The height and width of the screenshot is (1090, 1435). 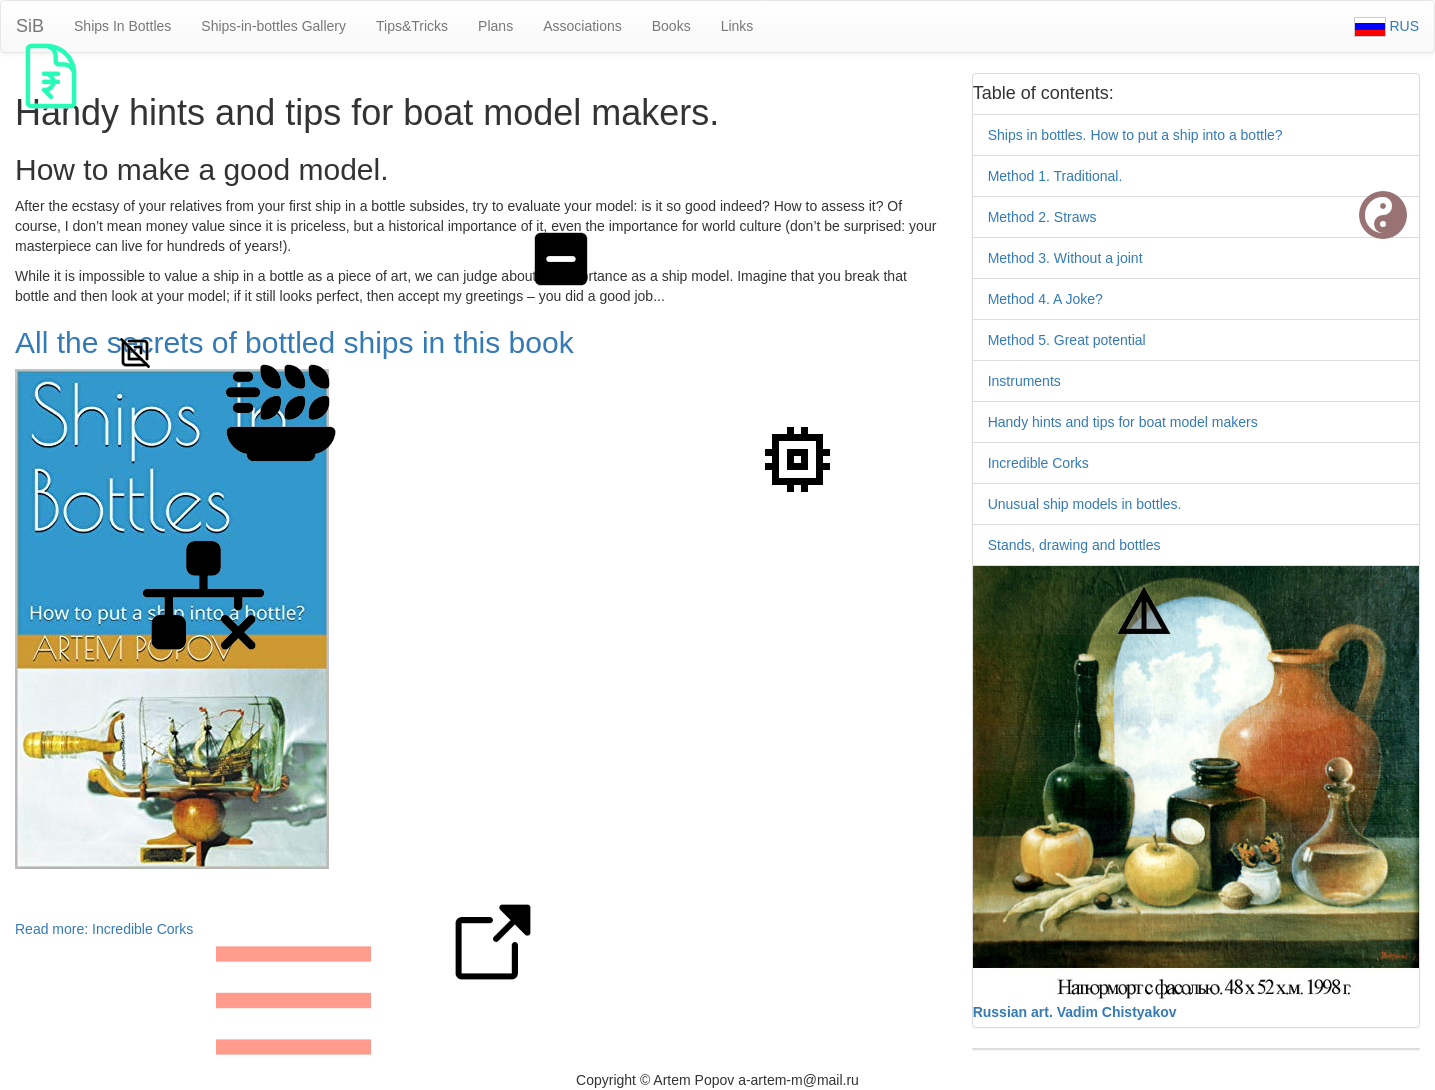 I want to click on disable box model view, so click(x=135, y=353).